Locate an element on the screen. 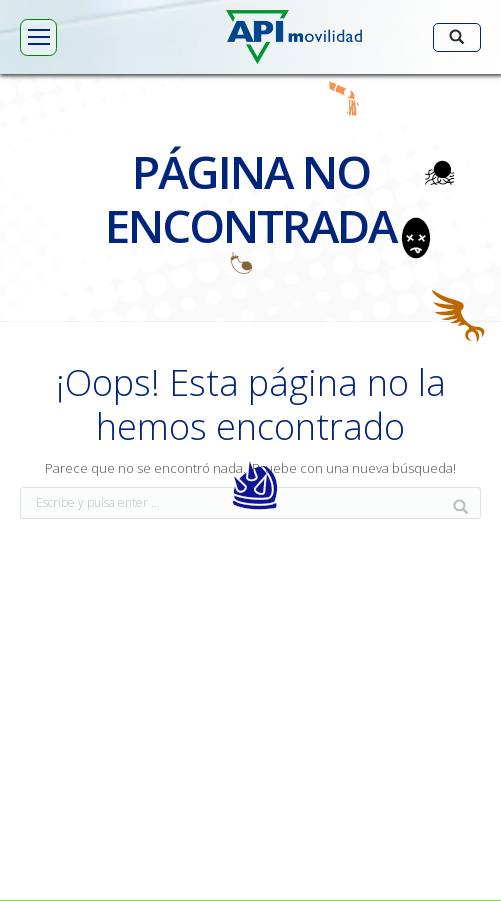 Image resolution: width=501 pixels, height=901 pixels. select eggplant/aubergine ingredient is located at coordinates (241, 263).